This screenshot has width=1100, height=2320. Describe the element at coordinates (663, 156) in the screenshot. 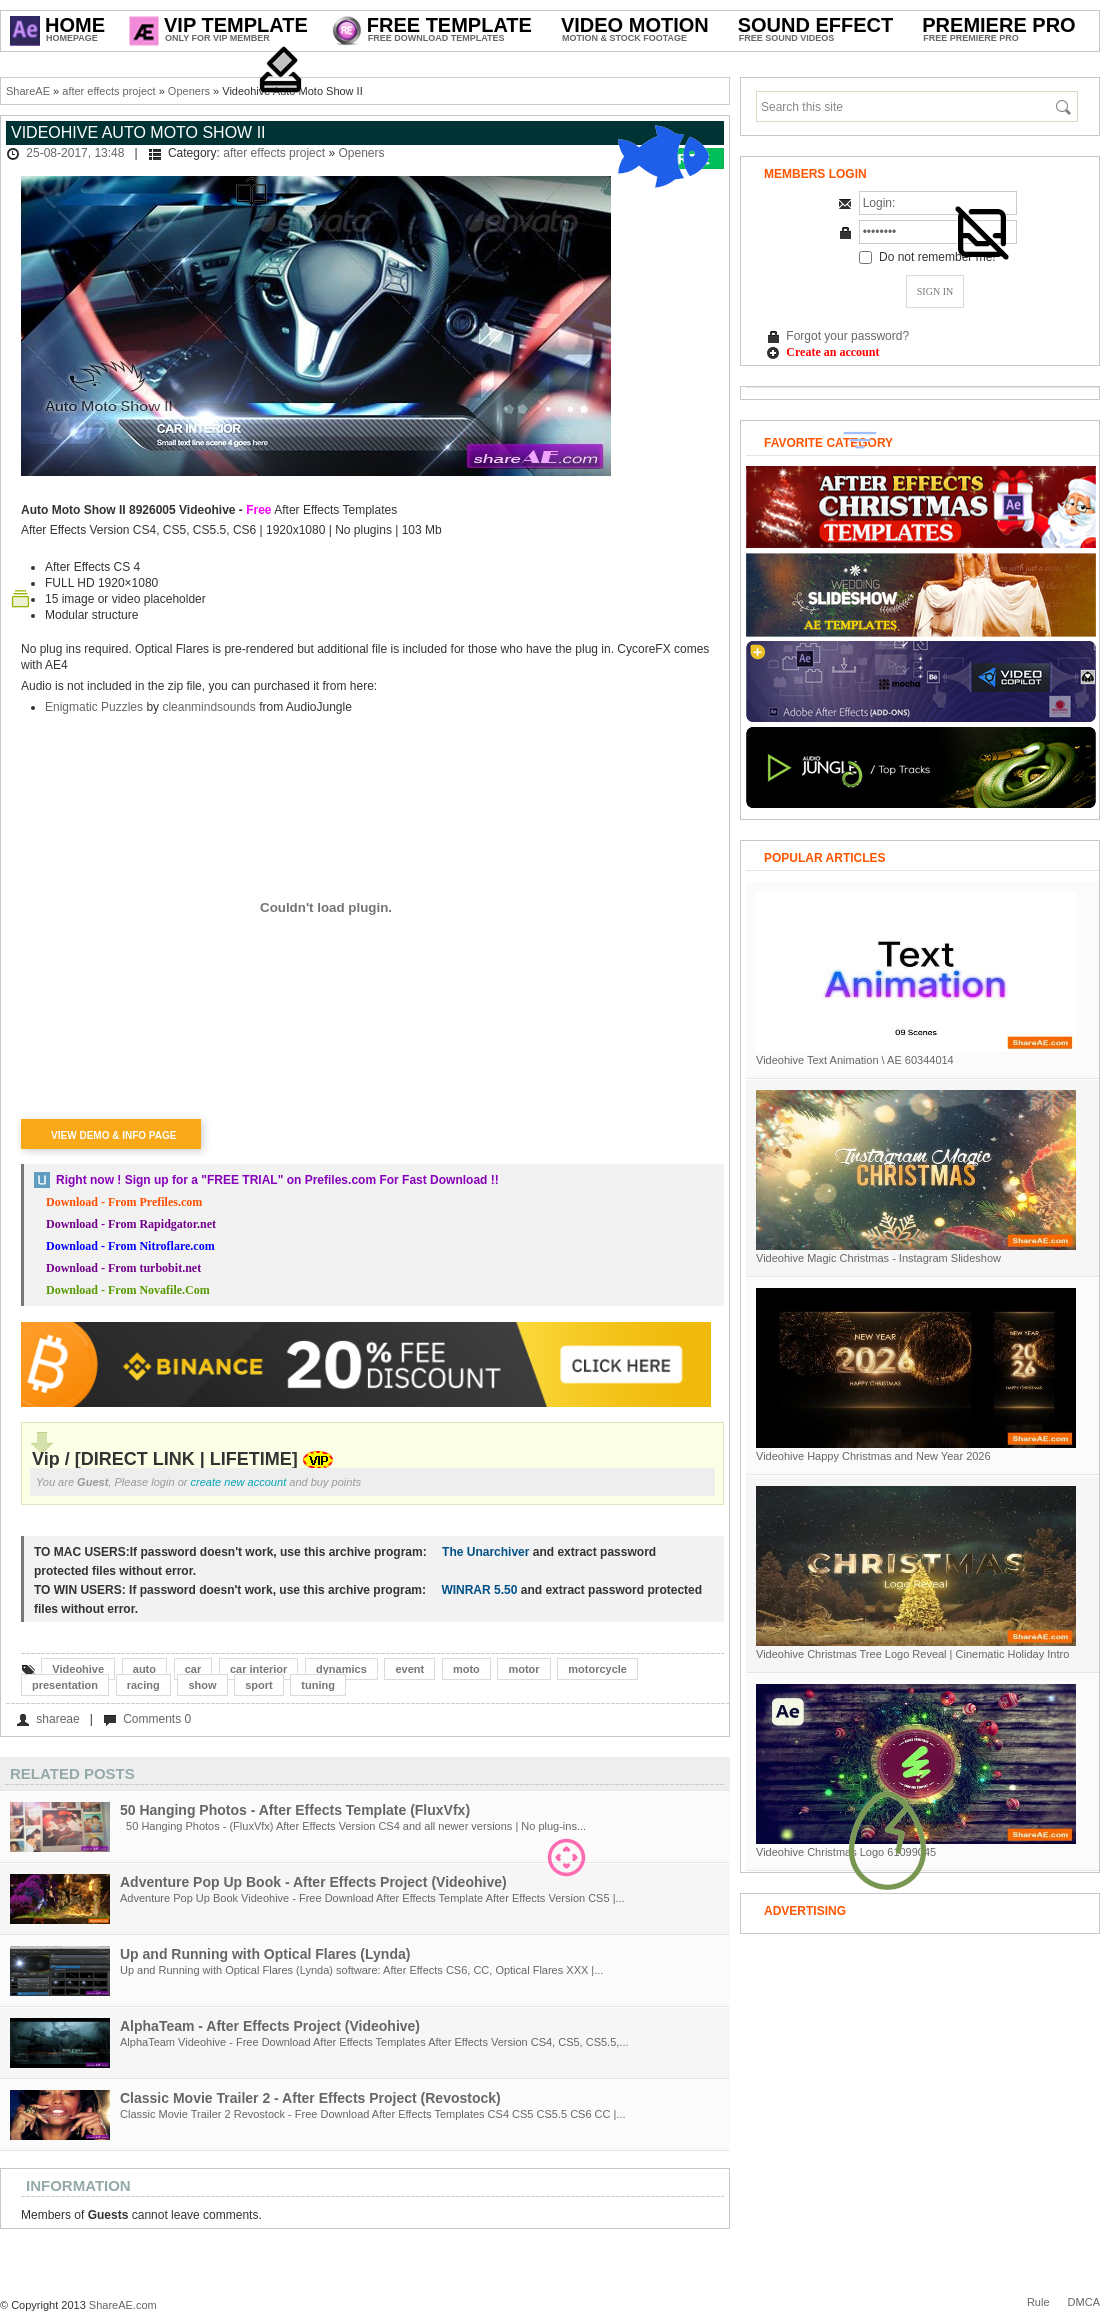

I see `access fishing or aquarium features` at that location.